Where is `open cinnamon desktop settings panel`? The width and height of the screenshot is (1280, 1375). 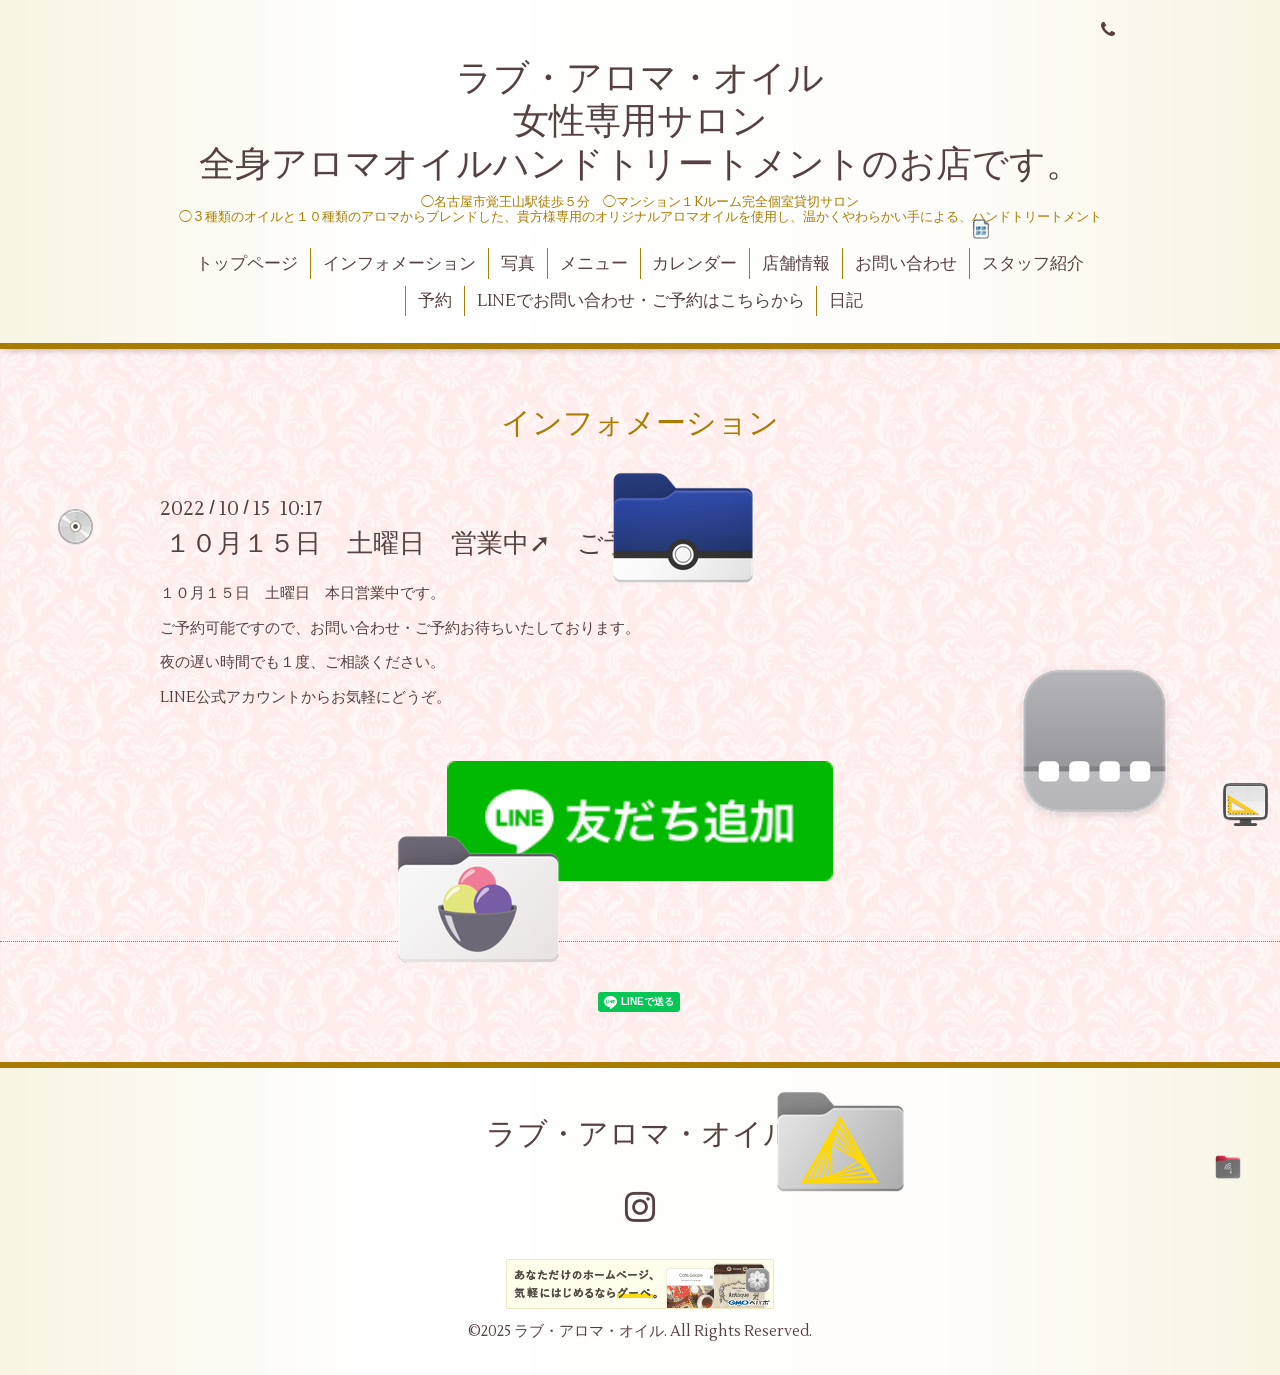 open cinnamon desktop settings panel is located at coordinates (1094, 743).